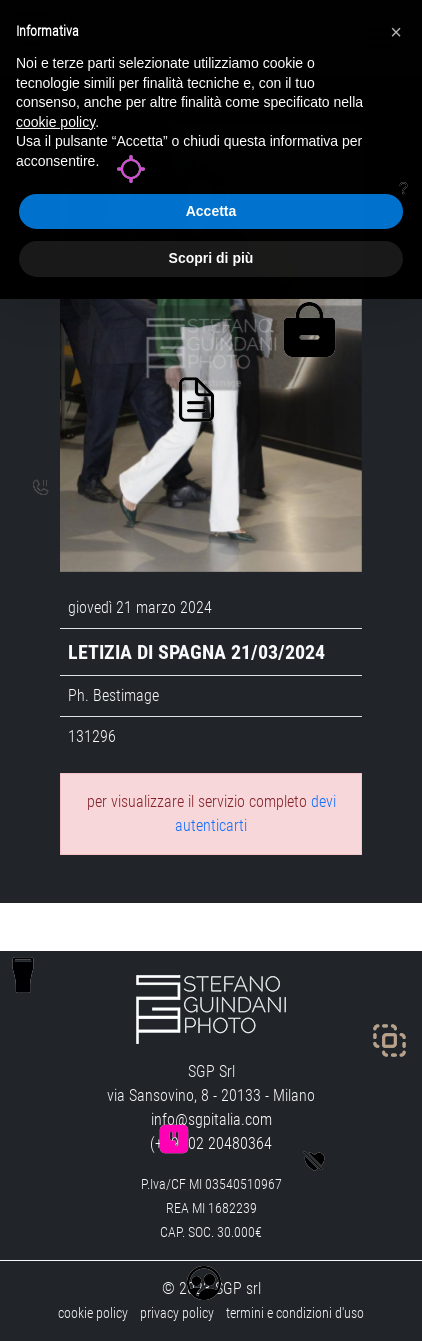  Describe the element at coordinates (314, 1161) in the screenshot. I see `remove from favorites` at that location.